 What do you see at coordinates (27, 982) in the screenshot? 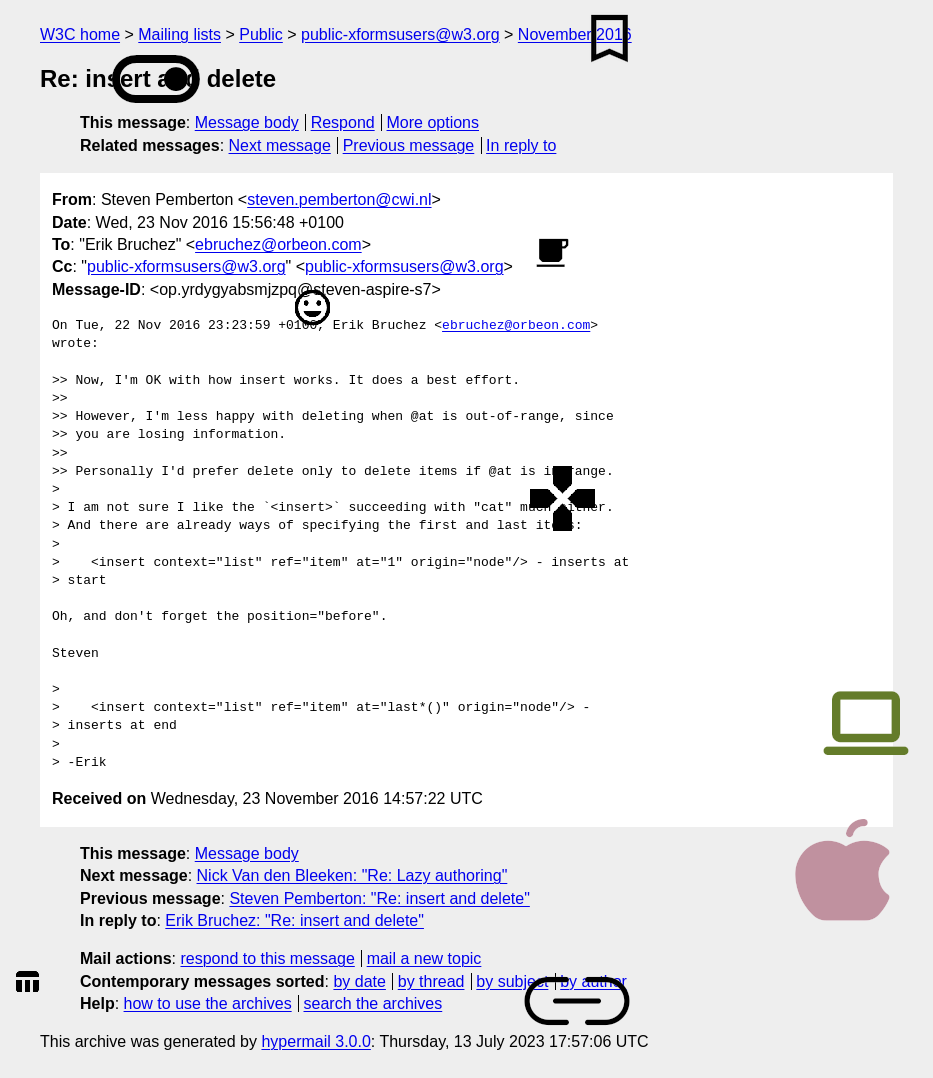
I see `view data in table format` at bounding box center [27, 982].